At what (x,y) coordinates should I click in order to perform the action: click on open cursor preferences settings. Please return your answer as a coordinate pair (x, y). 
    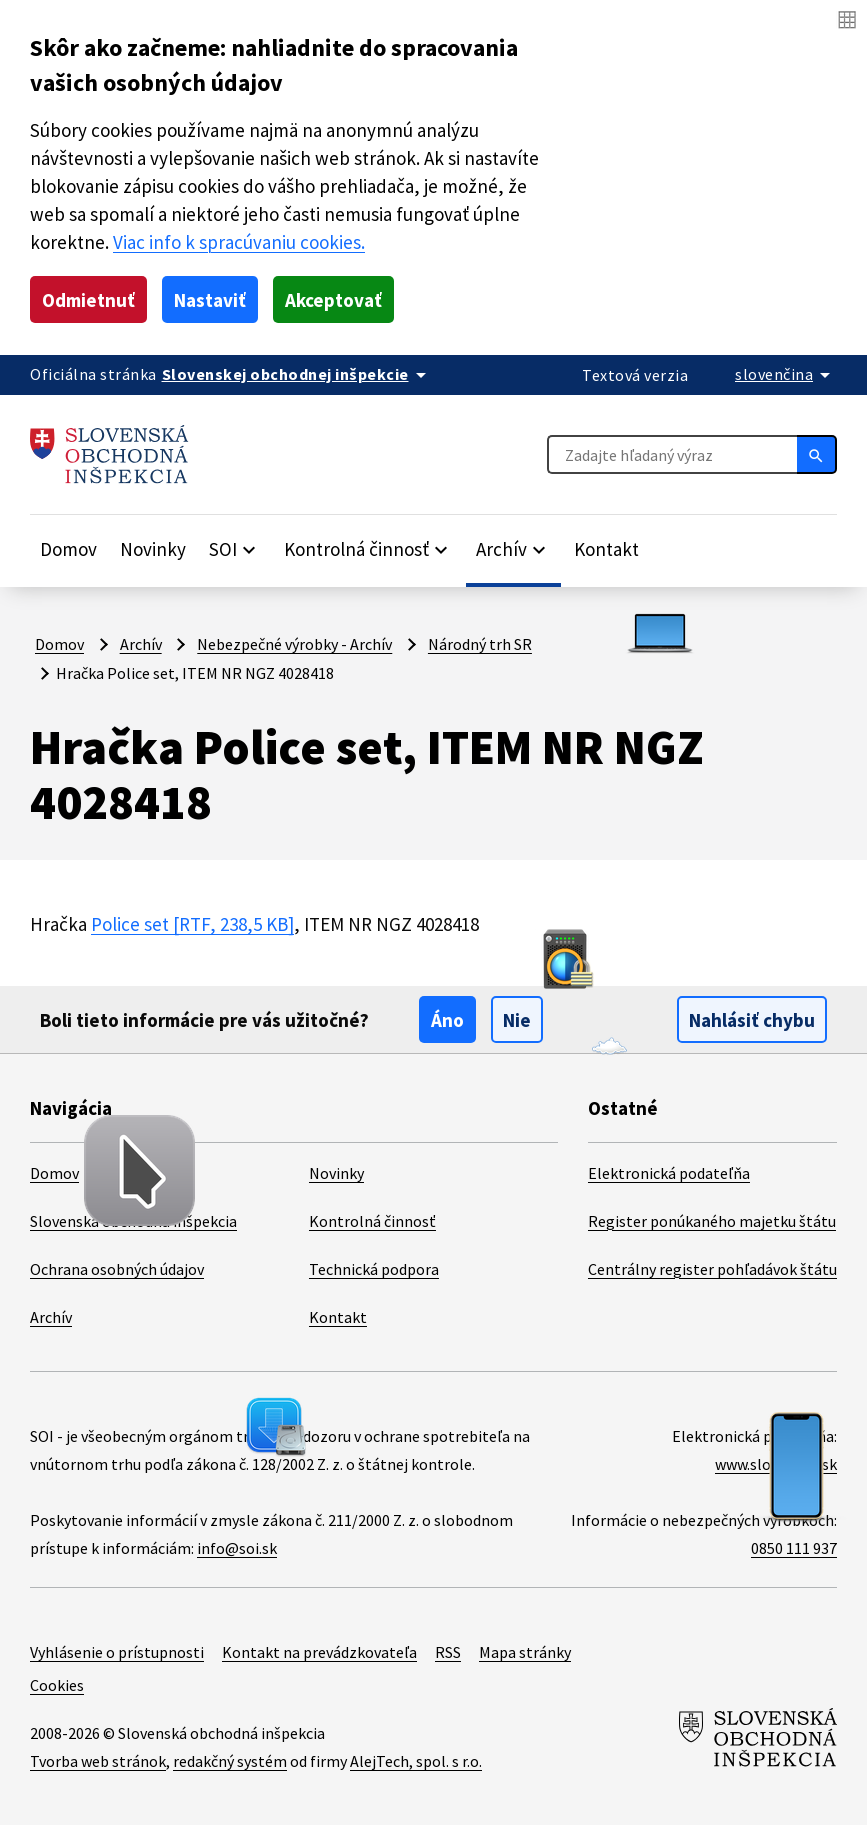
    Looking at the image, I should click on (139, 1170).